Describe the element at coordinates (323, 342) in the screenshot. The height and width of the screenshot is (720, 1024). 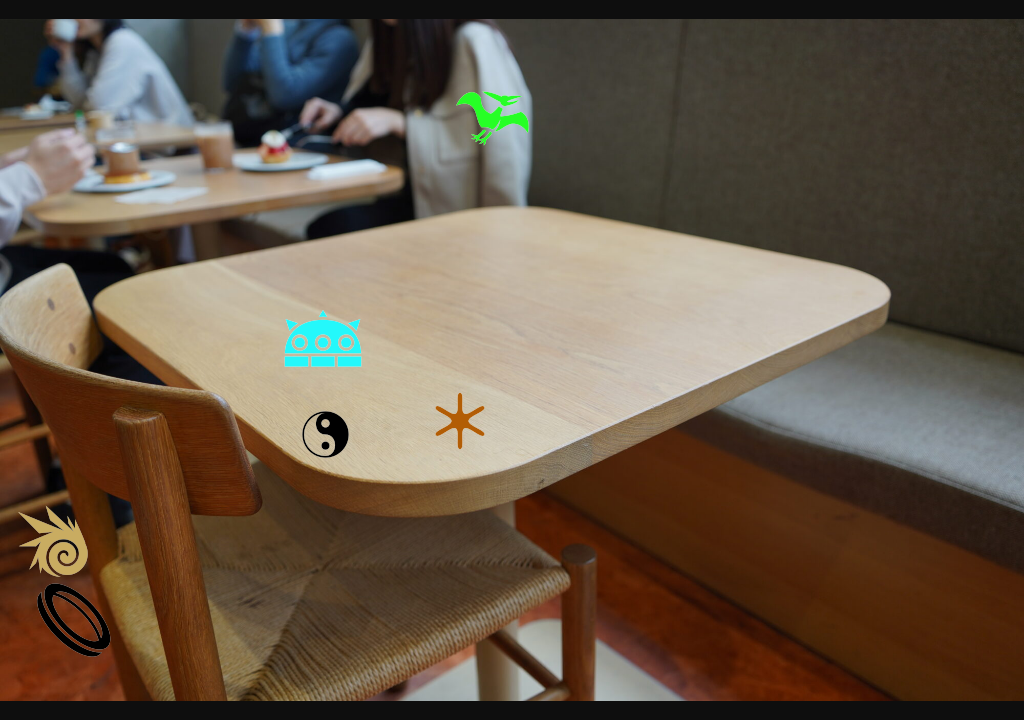
I see `select gaul or celtic warrior class` at that location.